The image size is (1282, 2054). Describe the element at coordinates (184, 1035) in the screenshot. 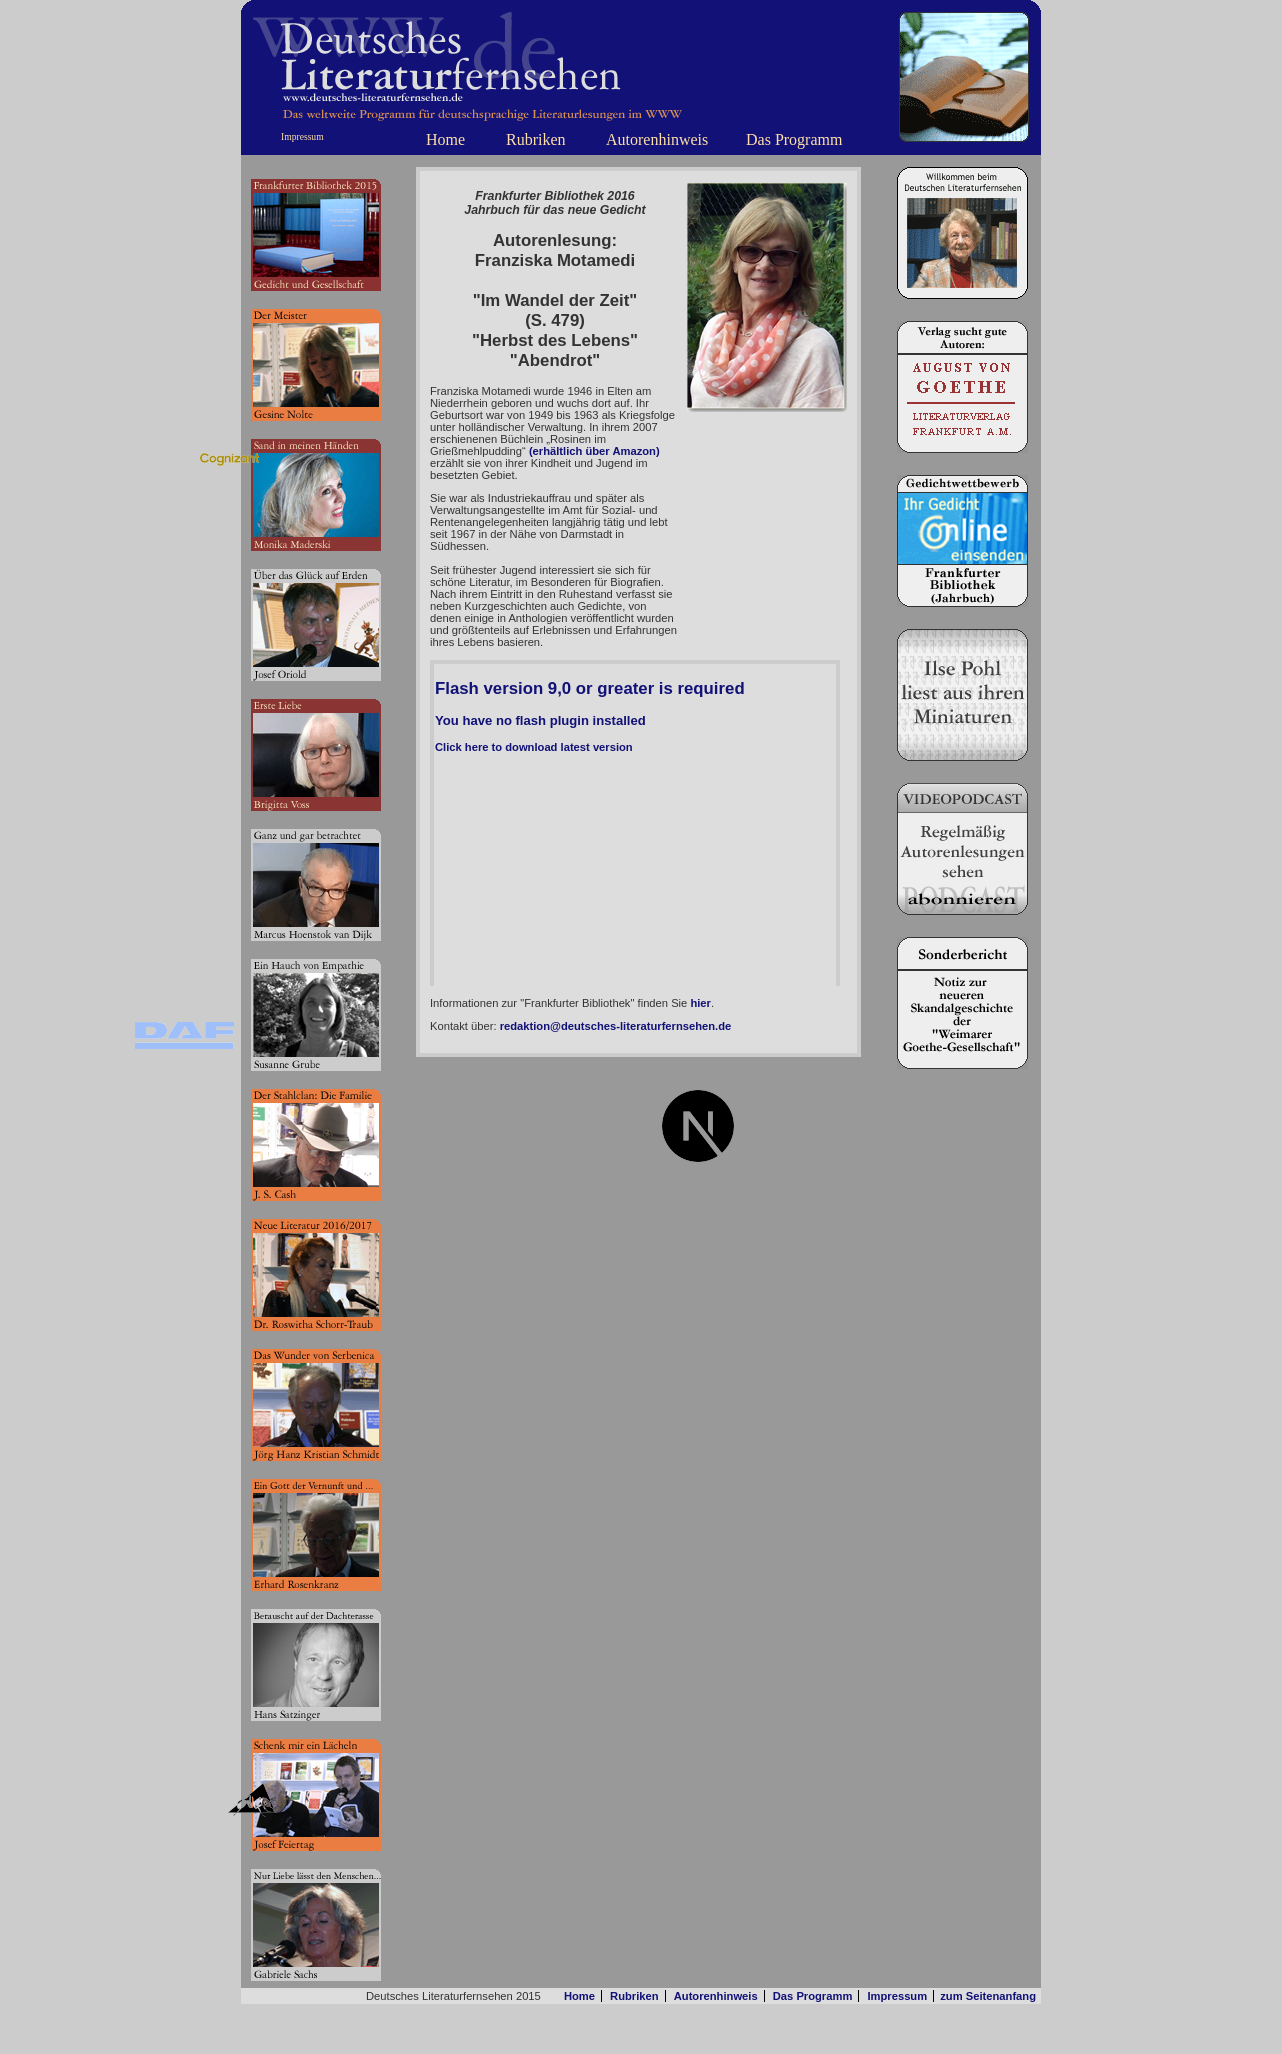

I see `DAF Trucks company logo` at that location.